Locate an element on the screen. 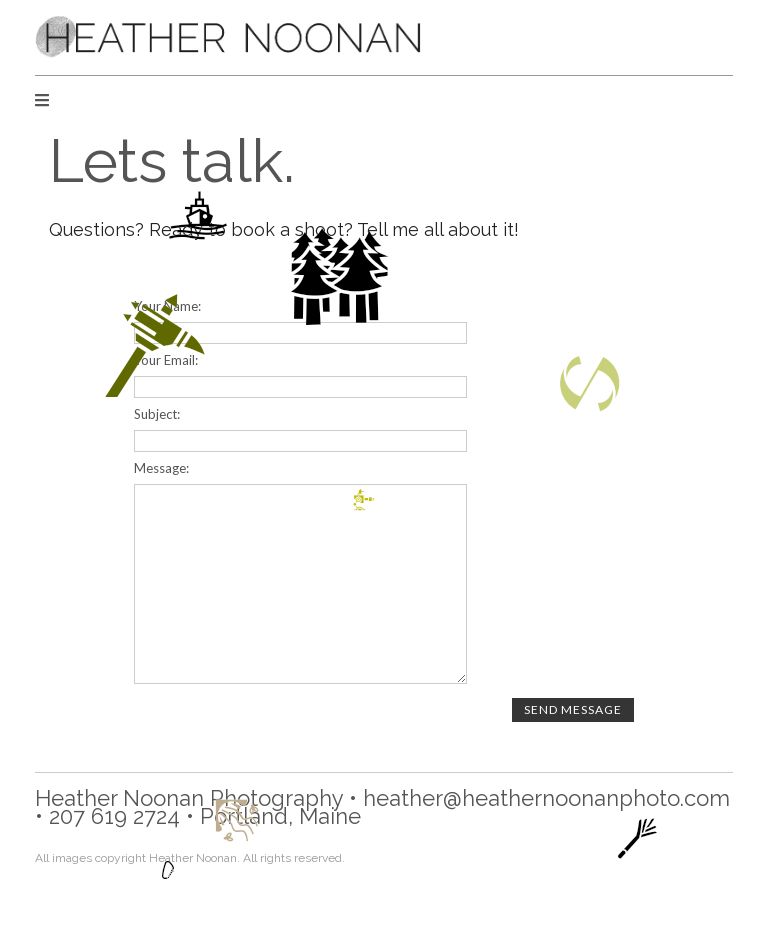 The height and width of the screenshot is (949, 768). indicates a character has the bad breath status effect is located at coordinates (237, 821).